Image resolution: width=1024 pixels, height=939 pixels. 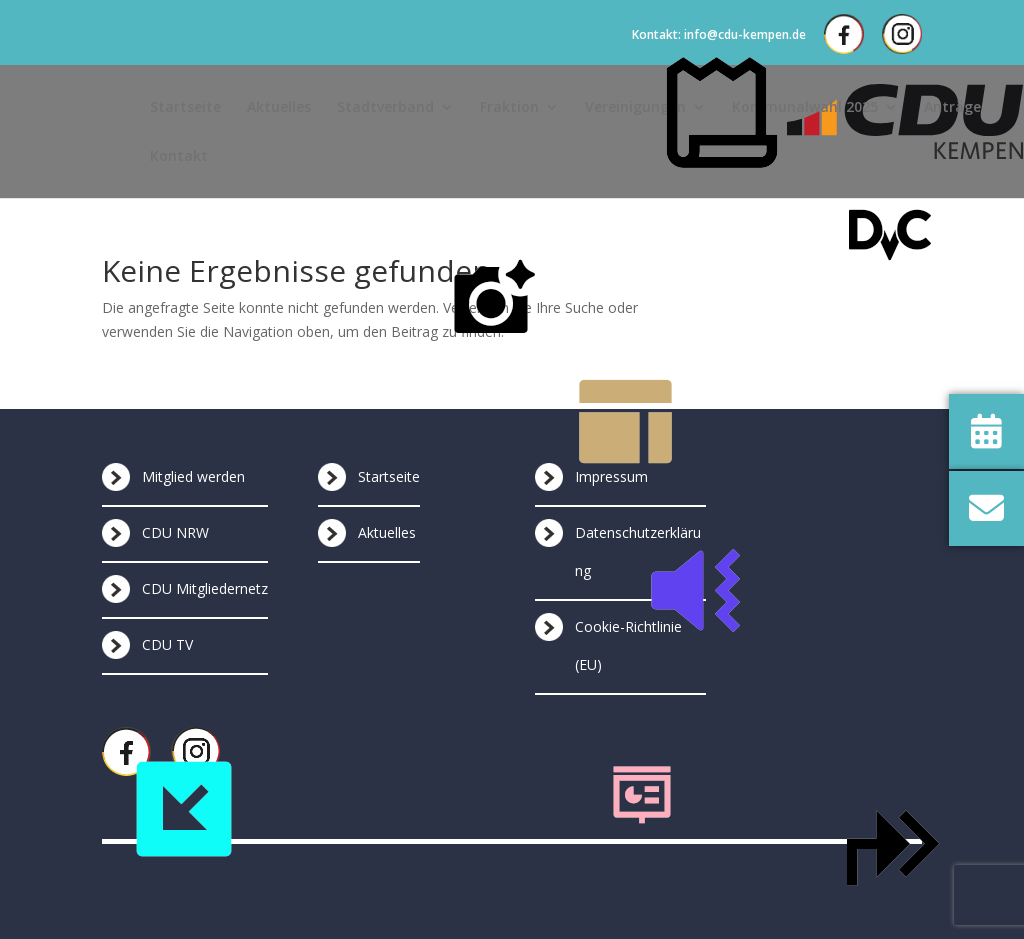 What do you see at coordinates (184, 809) in the screenshot?
I see `navigate to previous or lower-level content` at bounding box center [184, 809].